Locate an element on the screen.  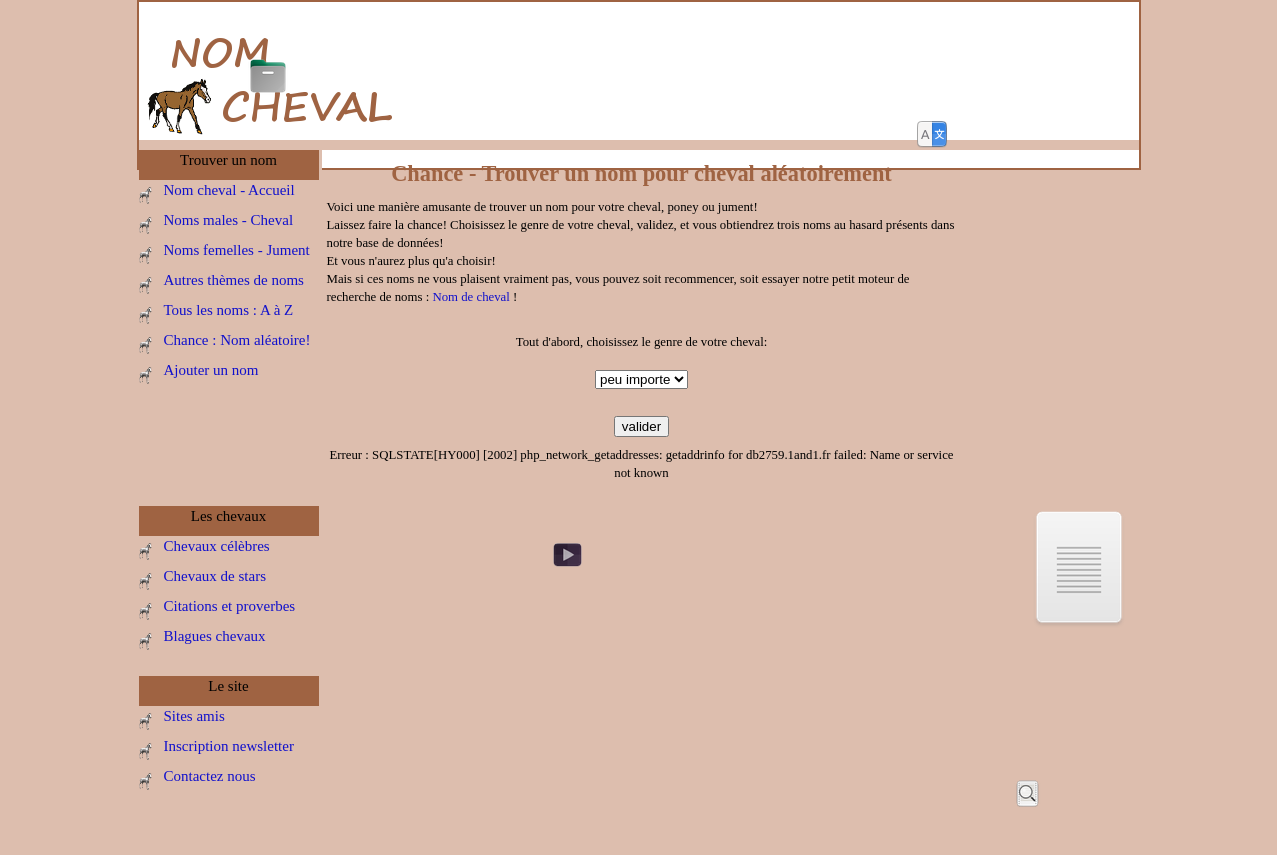
open the file manager application is located at coordinates (268, 76).